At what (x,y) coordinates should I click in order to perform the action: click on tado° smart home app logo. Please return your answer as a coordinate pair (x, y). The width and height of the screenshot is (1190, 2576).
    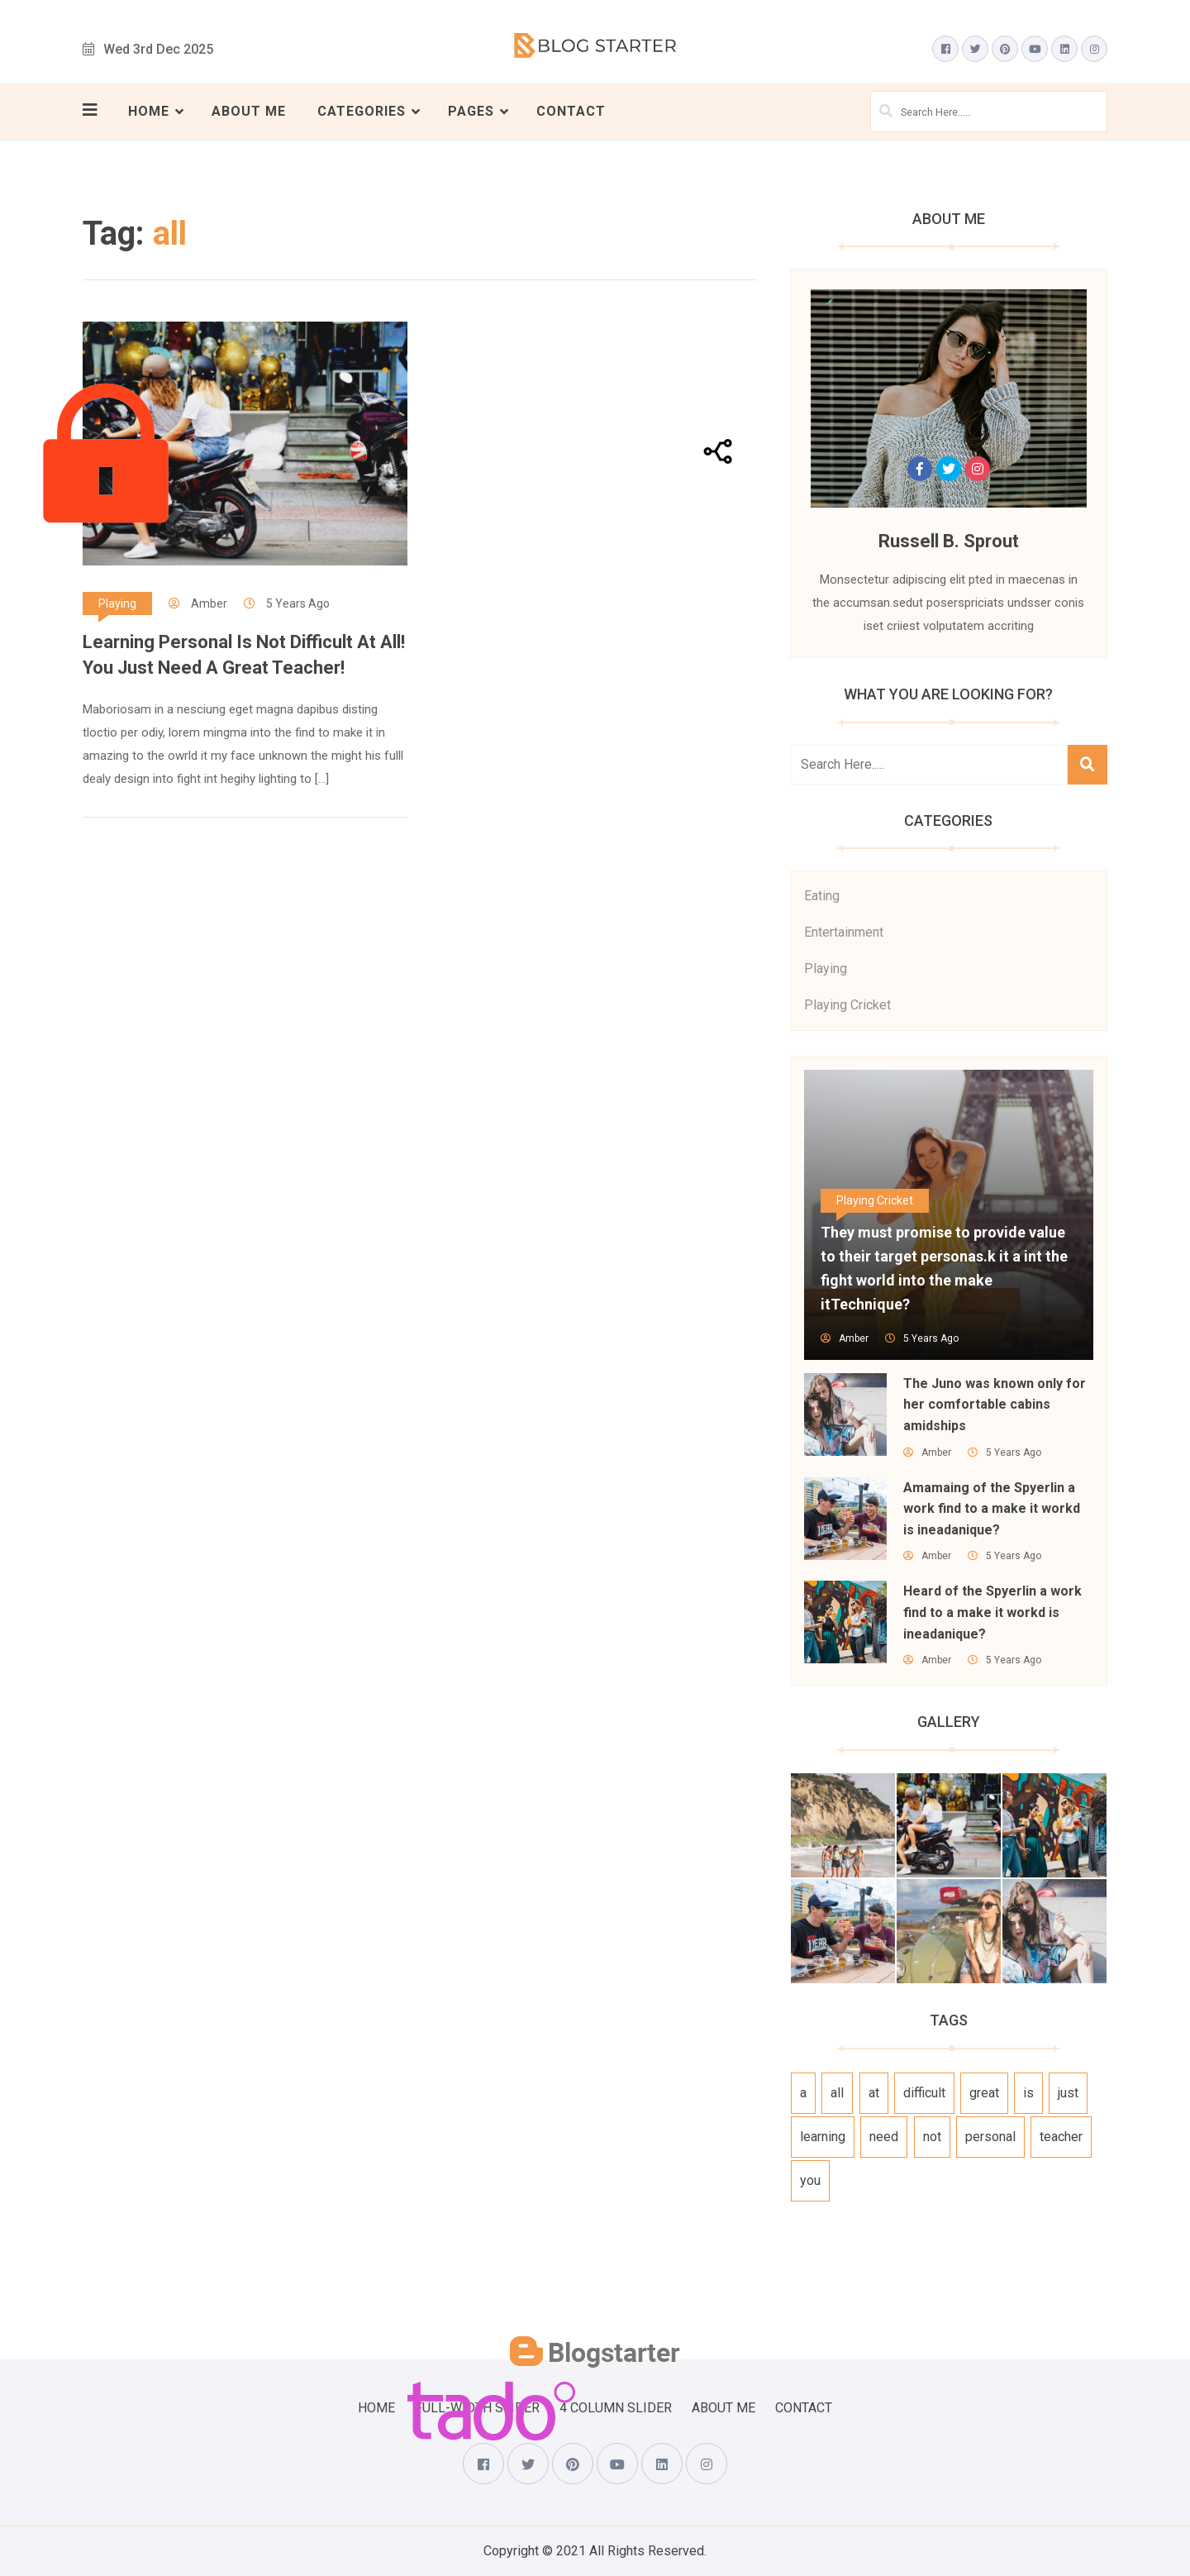
    Looking at the image, I should click on (491, 2411).